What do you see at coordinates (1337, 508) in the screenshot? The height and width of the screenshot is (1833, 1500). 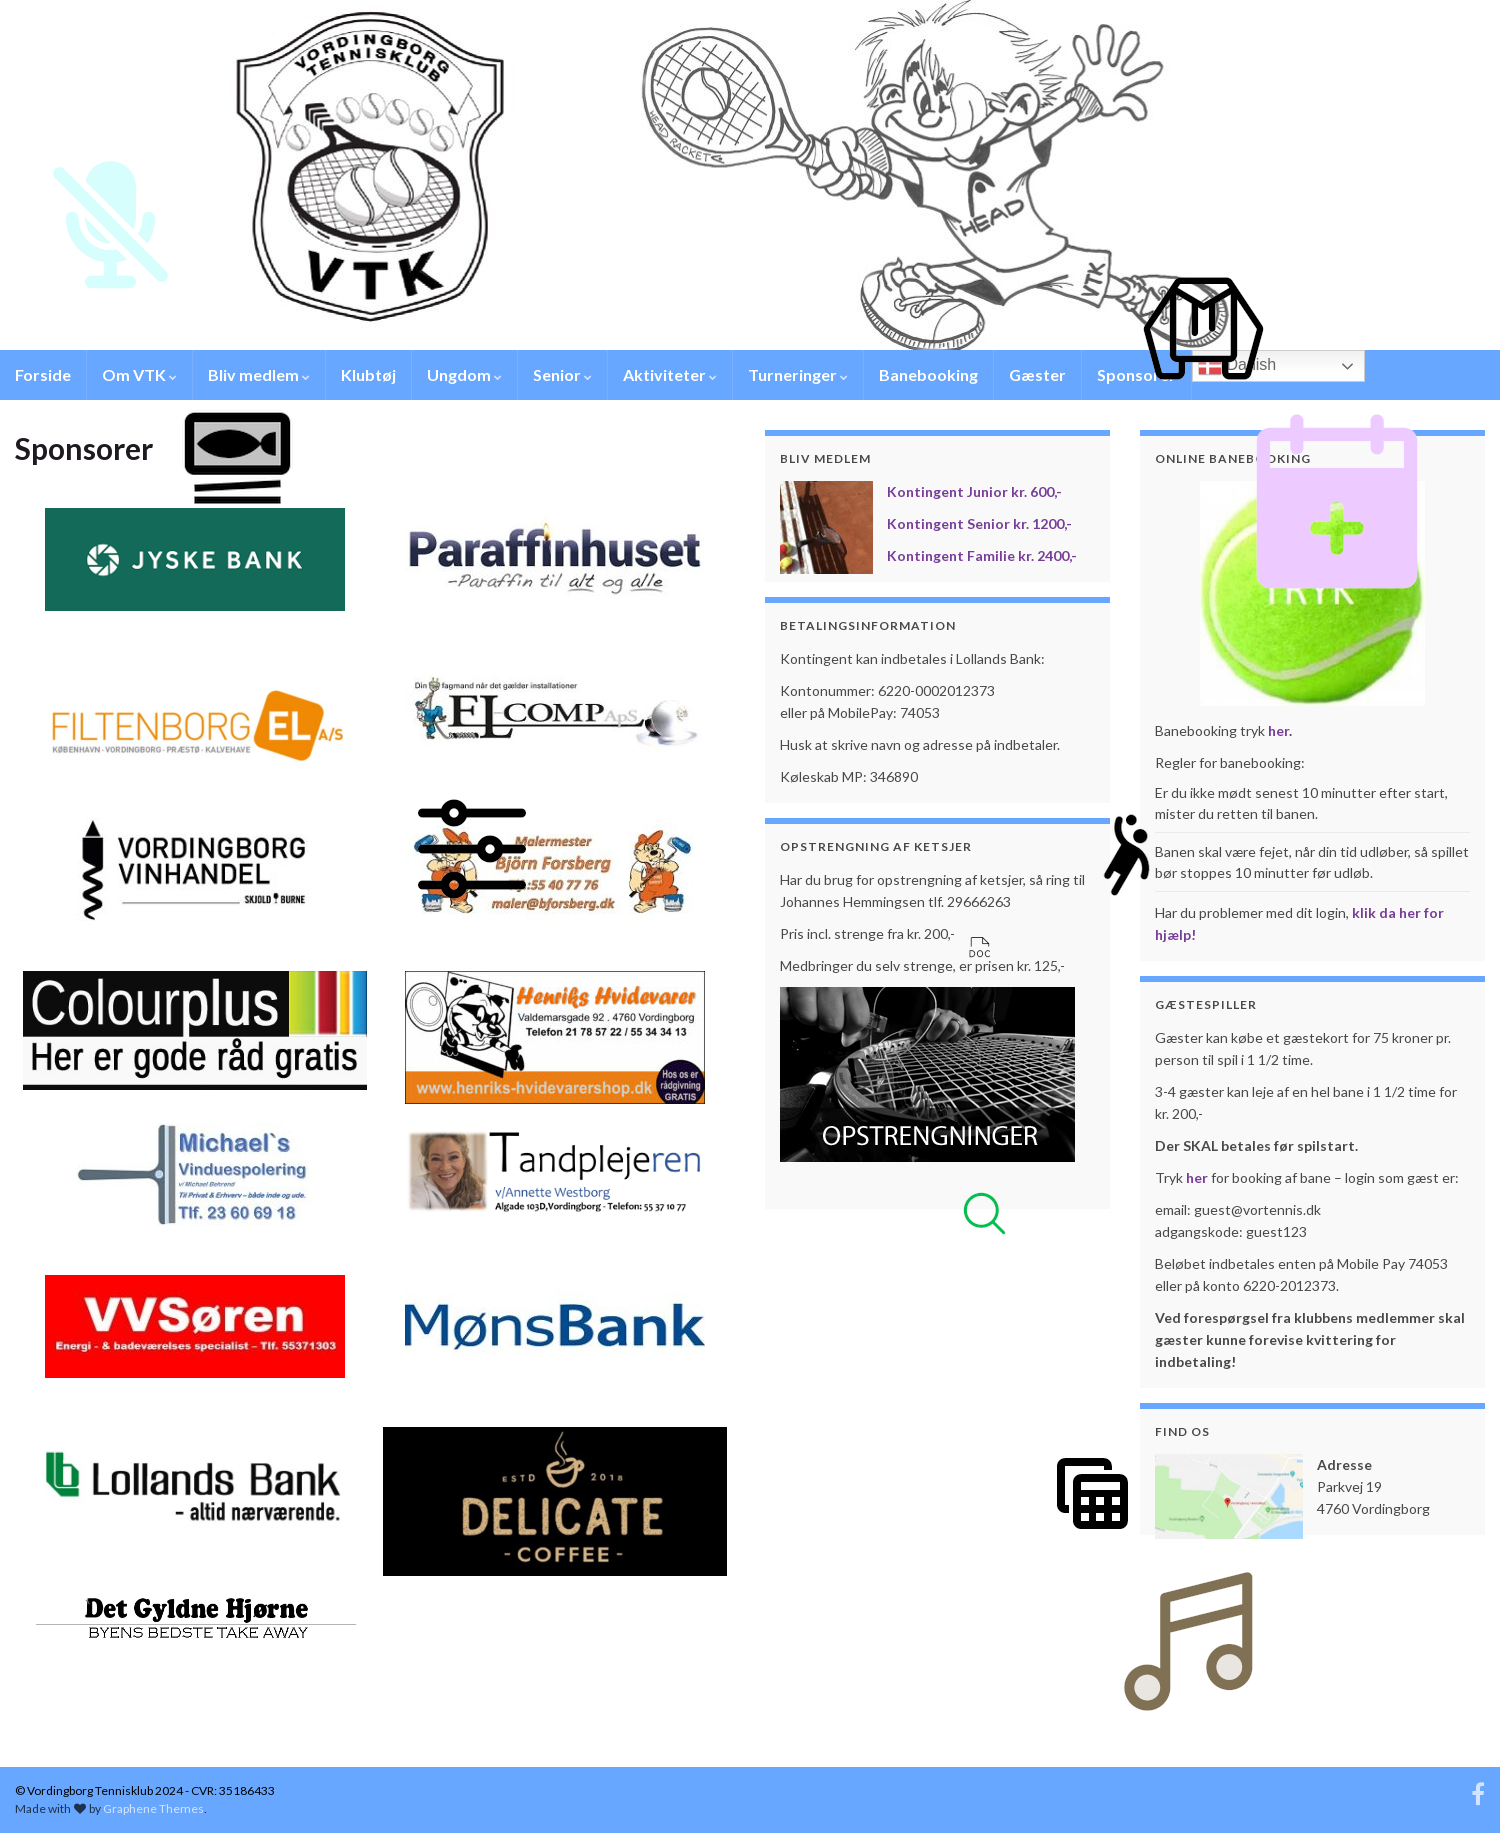 I see `add a new event to your calendar` at bounding box center [1337, 508].